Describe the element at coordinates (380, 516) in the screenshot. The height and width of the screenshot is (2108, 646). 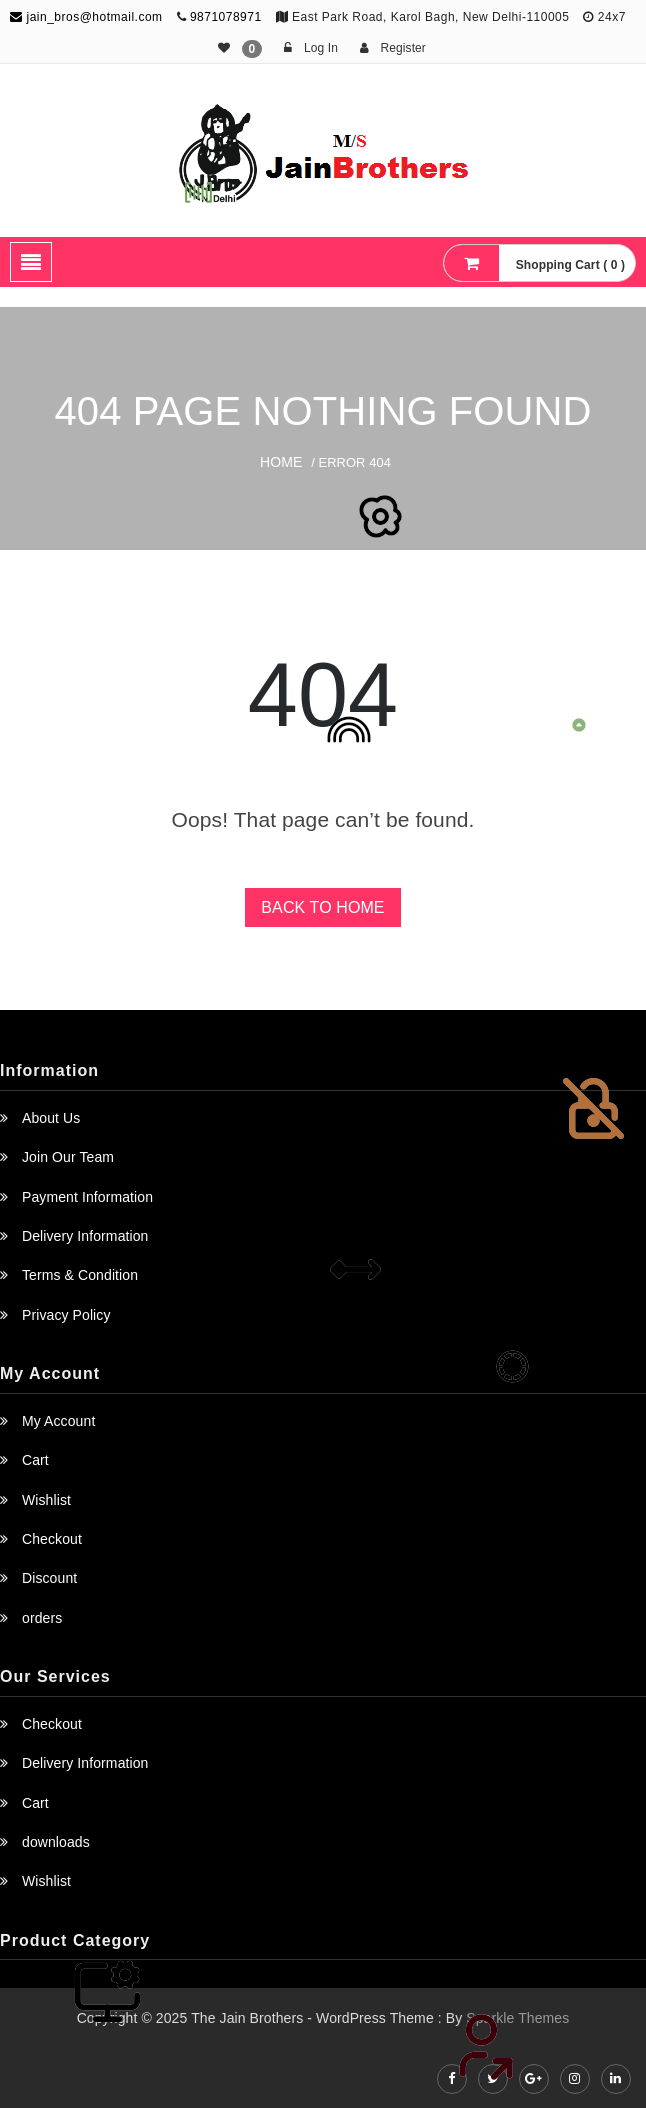
I see `access breakfast or brunch recipes` at that location.